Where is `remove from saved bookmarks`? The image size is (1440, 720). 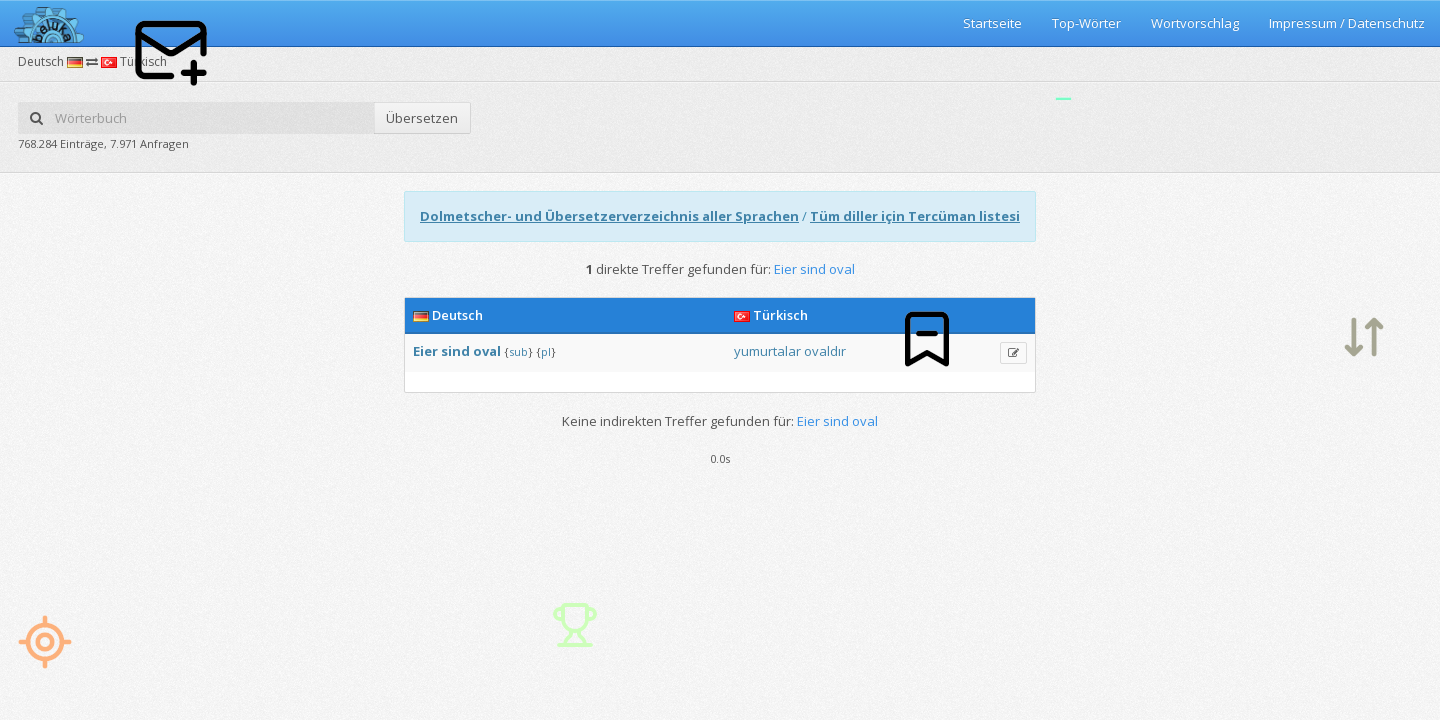
remove from saved bookmarks is located at coordinates (927, 339).